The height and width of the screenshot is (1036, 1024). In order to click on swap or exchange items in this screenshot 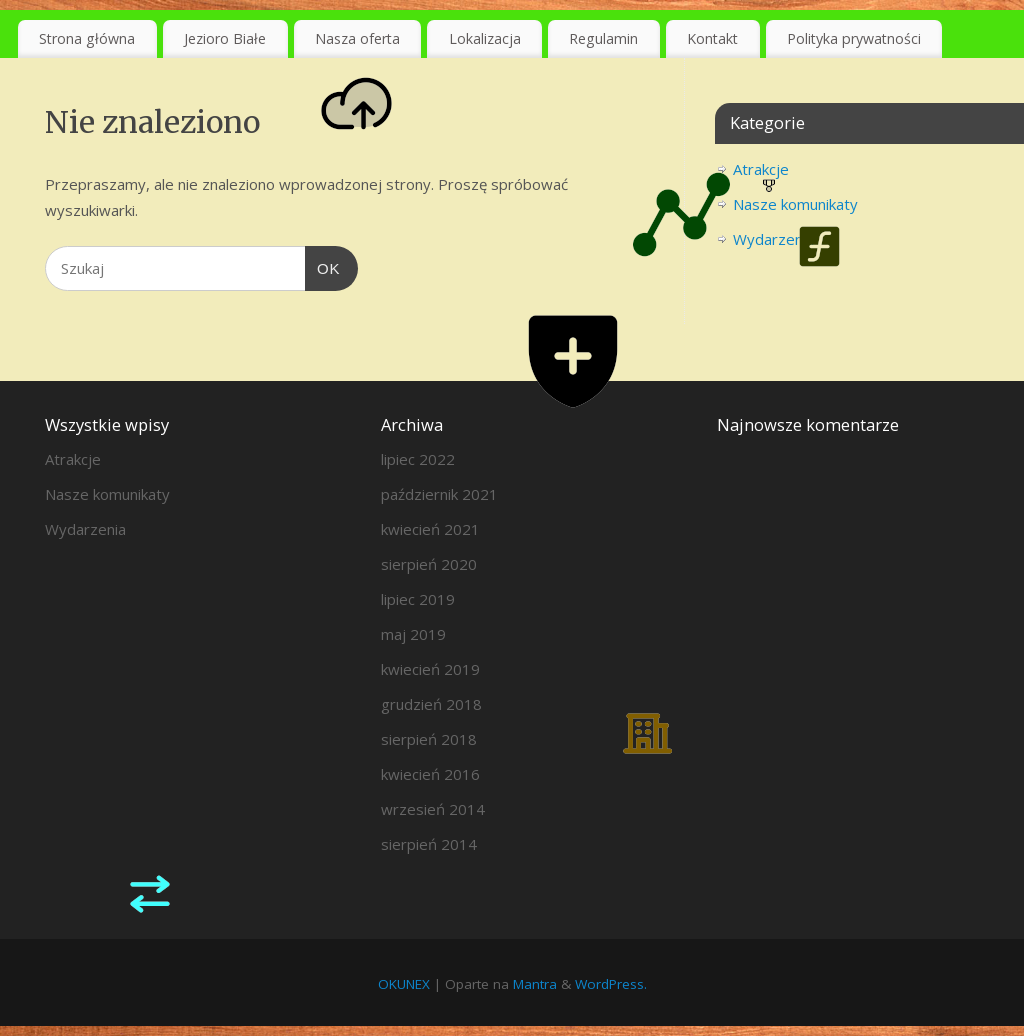, I will do `click(150, 893)`.